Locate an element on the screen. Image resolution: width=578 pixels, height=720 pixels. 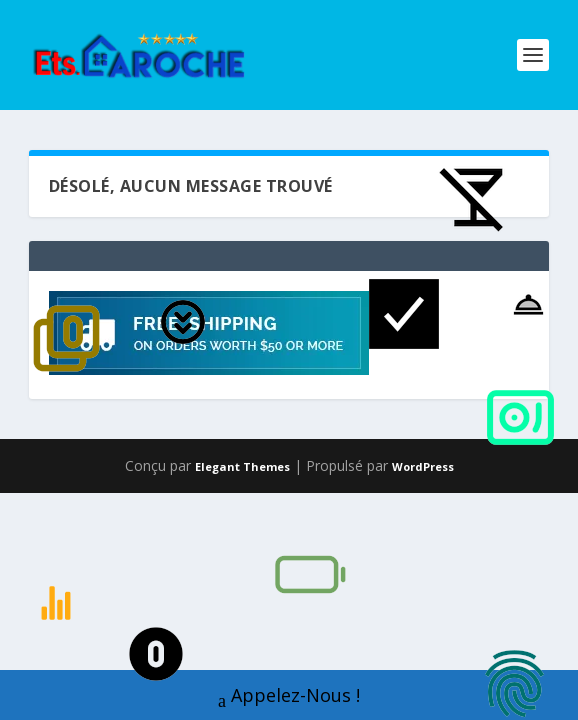
view statistics and analytics is located at coordinates (56, 603).